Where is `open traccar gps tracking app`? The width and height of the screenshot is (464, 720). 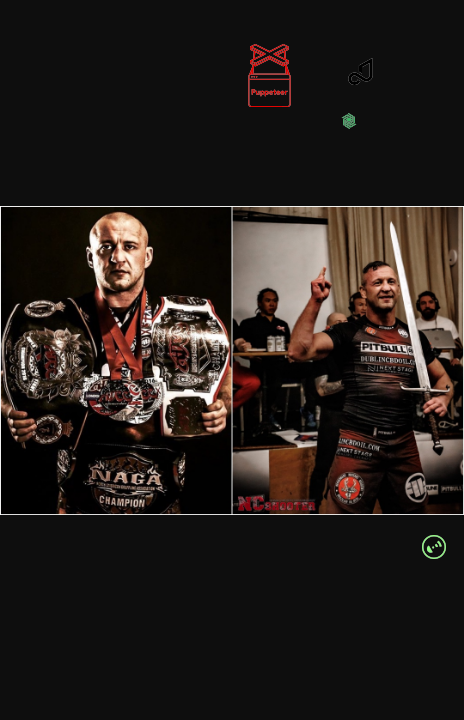 open traccar gps tracking app is located at coordinates (434, 547).